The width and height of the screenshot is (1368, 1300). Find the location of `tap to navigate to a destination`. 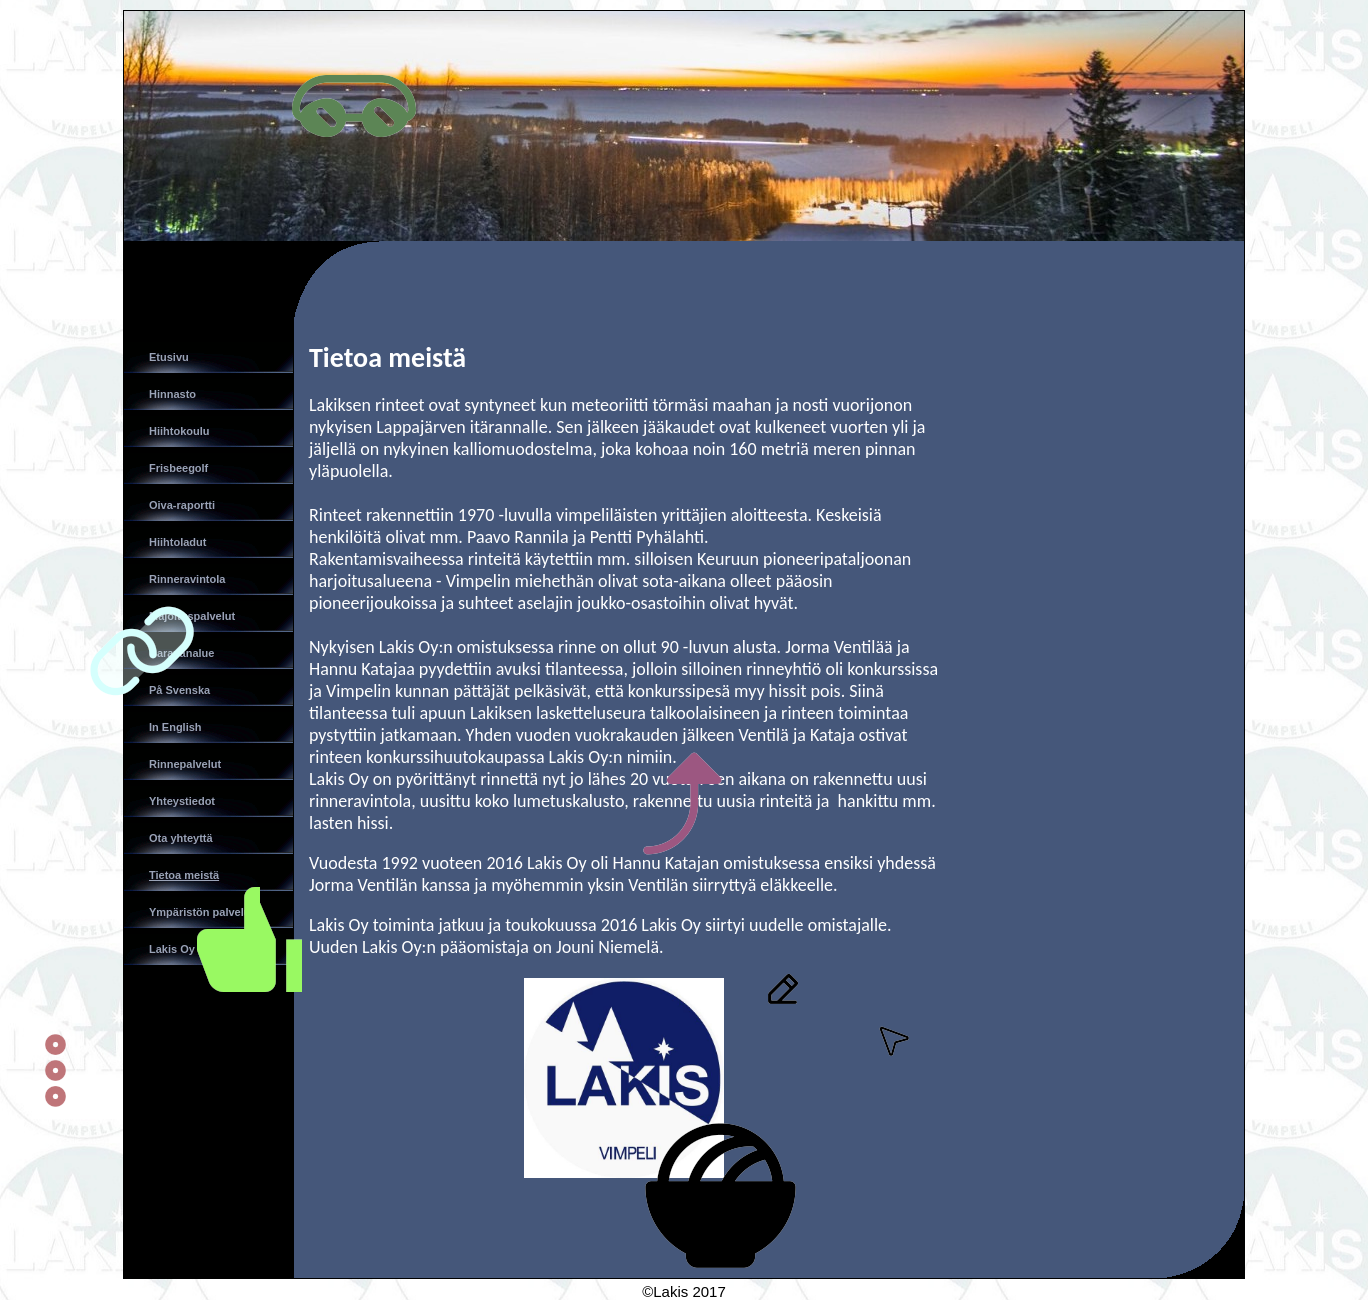

tap to navigate to a destination is located at coordinates (892, 1039).